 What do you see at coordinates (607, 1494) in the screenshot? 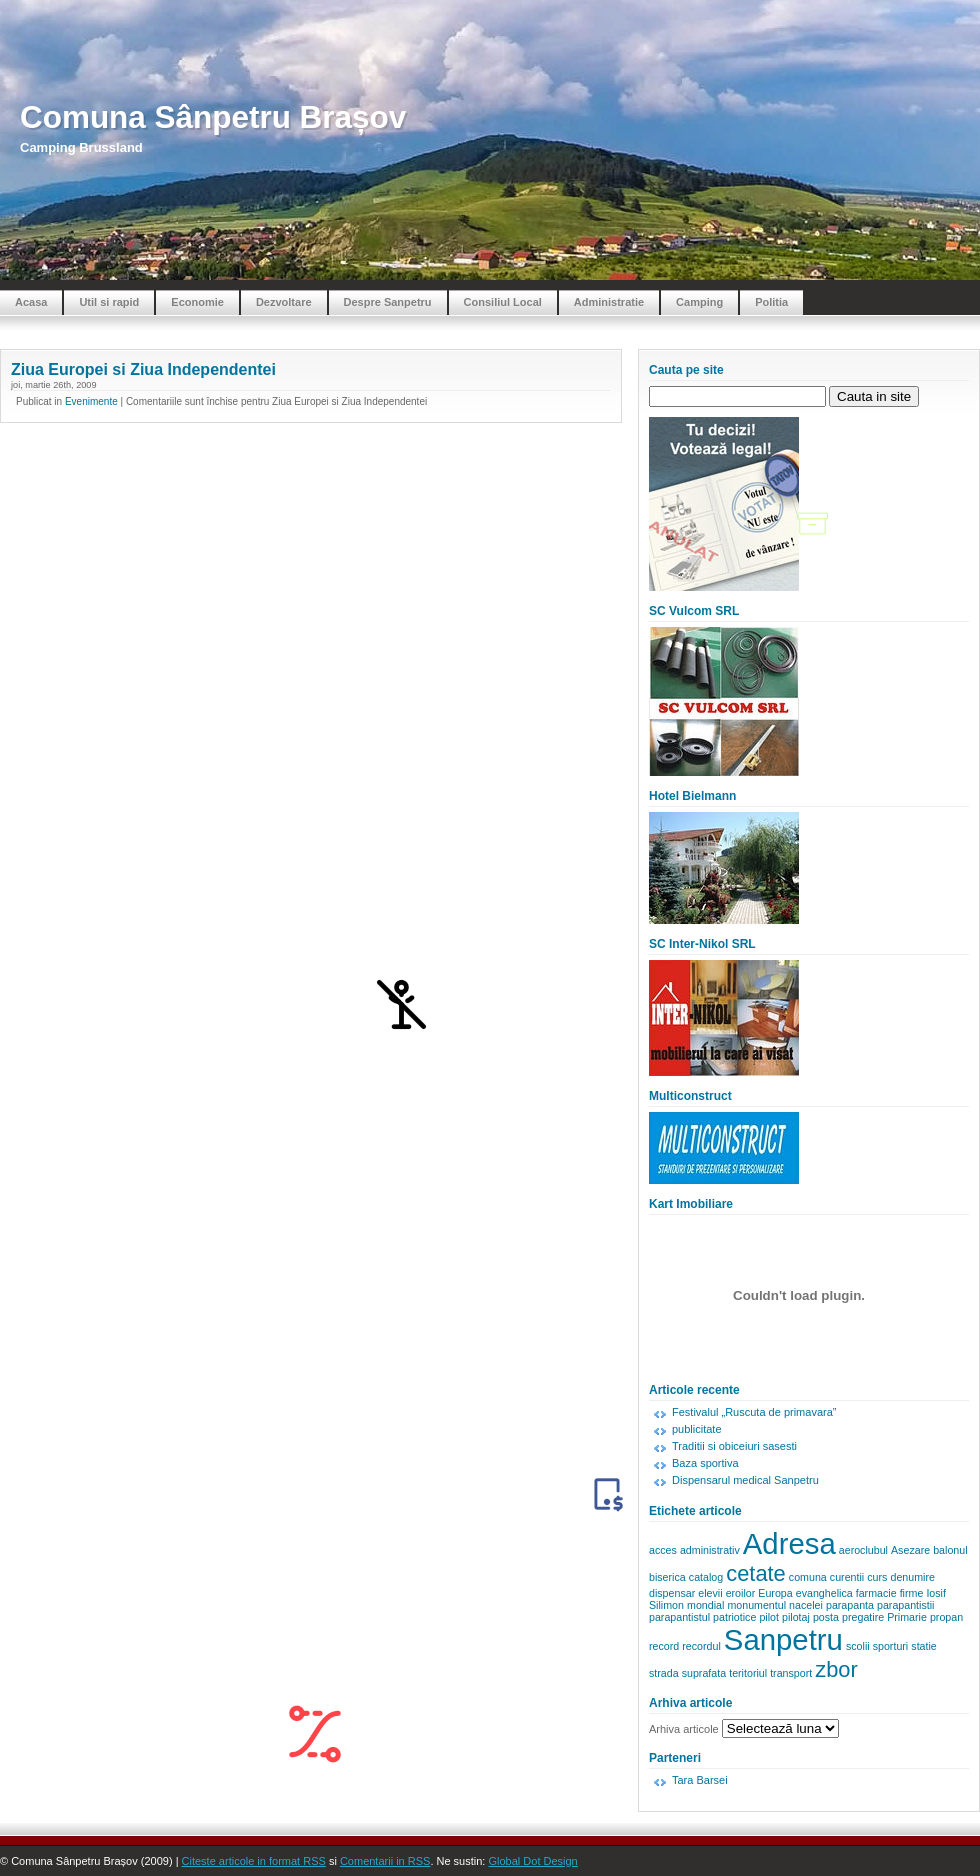
I see `access tablet payment or billing settings` at bounding box center [607, 1494].